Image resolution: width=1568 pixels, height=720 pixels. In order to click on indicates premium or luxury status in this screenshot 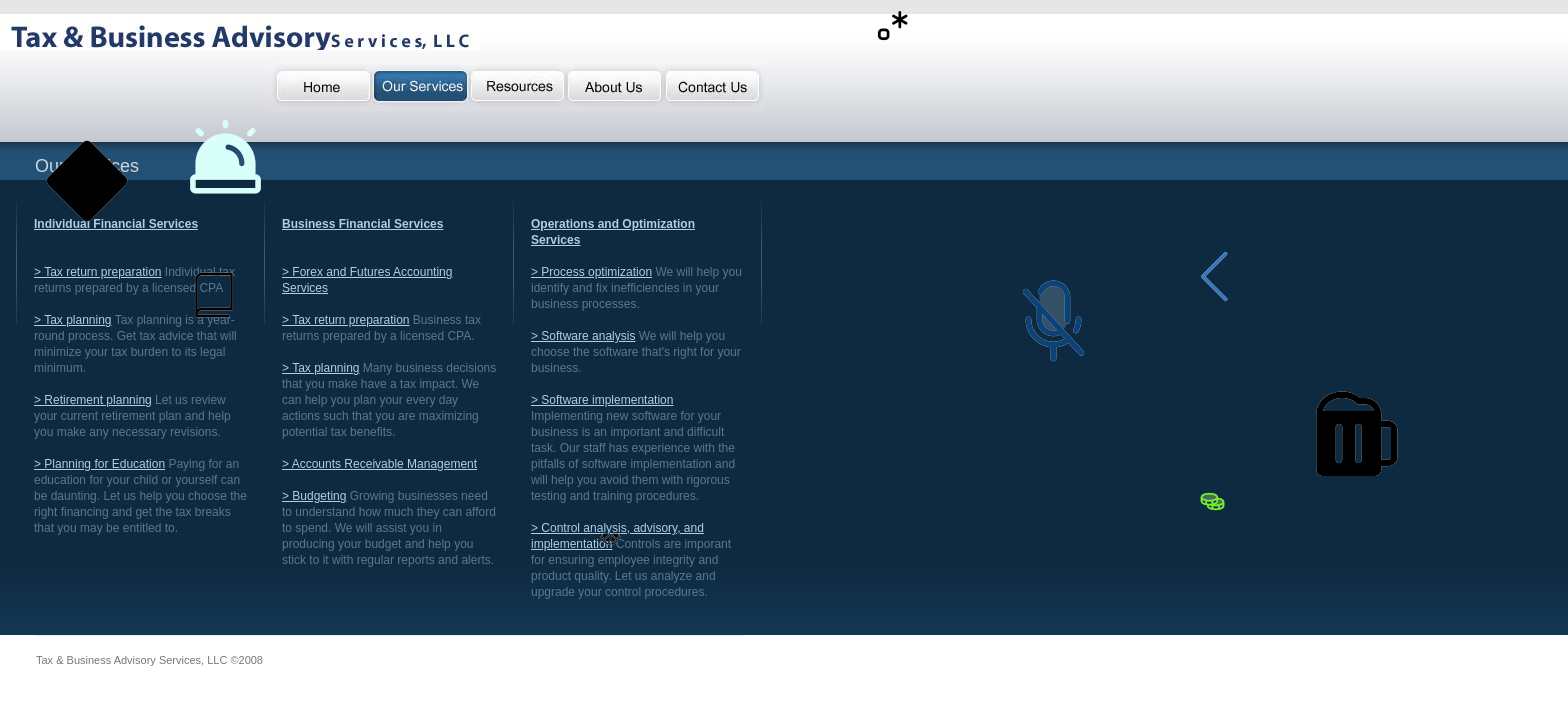, I will do `click(87, 181)`.